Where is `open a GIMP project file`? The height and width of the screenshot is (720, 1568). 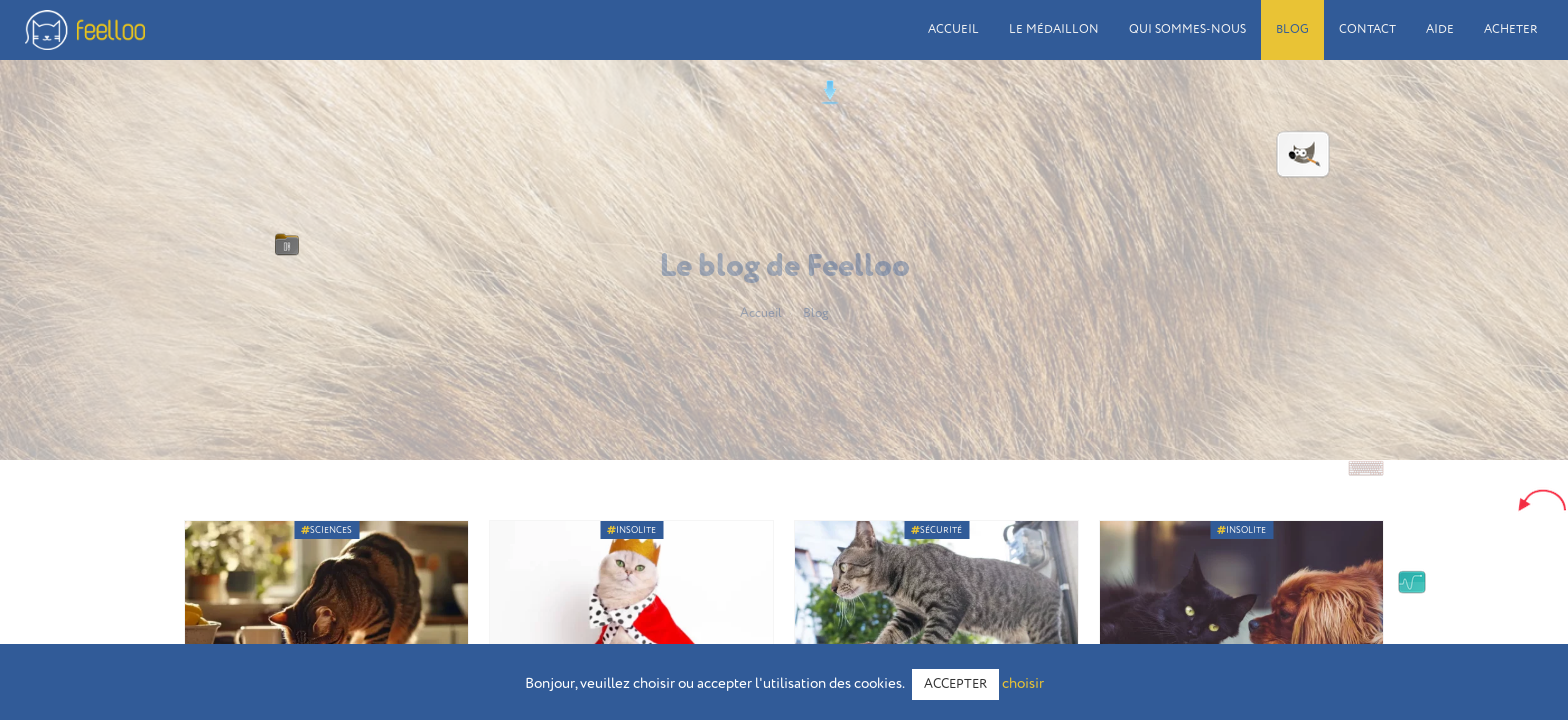 open a GIMP project file is located at coordinates (1303, 153).